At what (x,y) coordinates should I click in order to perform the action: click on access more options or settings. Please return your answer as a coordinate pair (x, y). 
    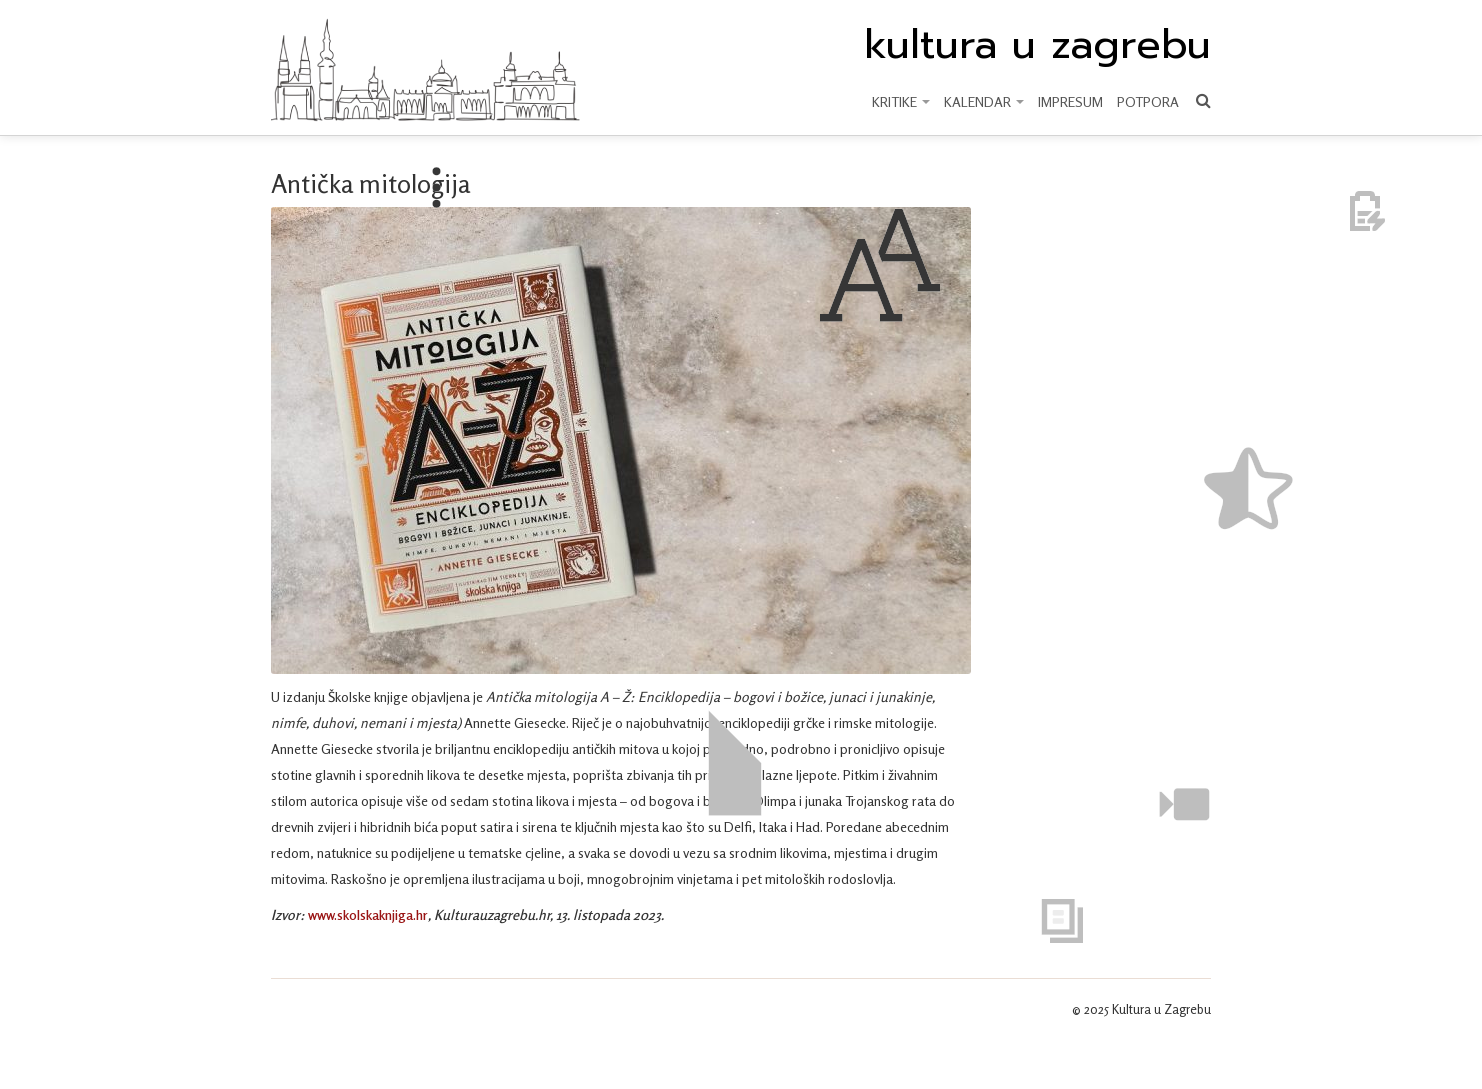
    Looking at the image, I should click on (436, 187).